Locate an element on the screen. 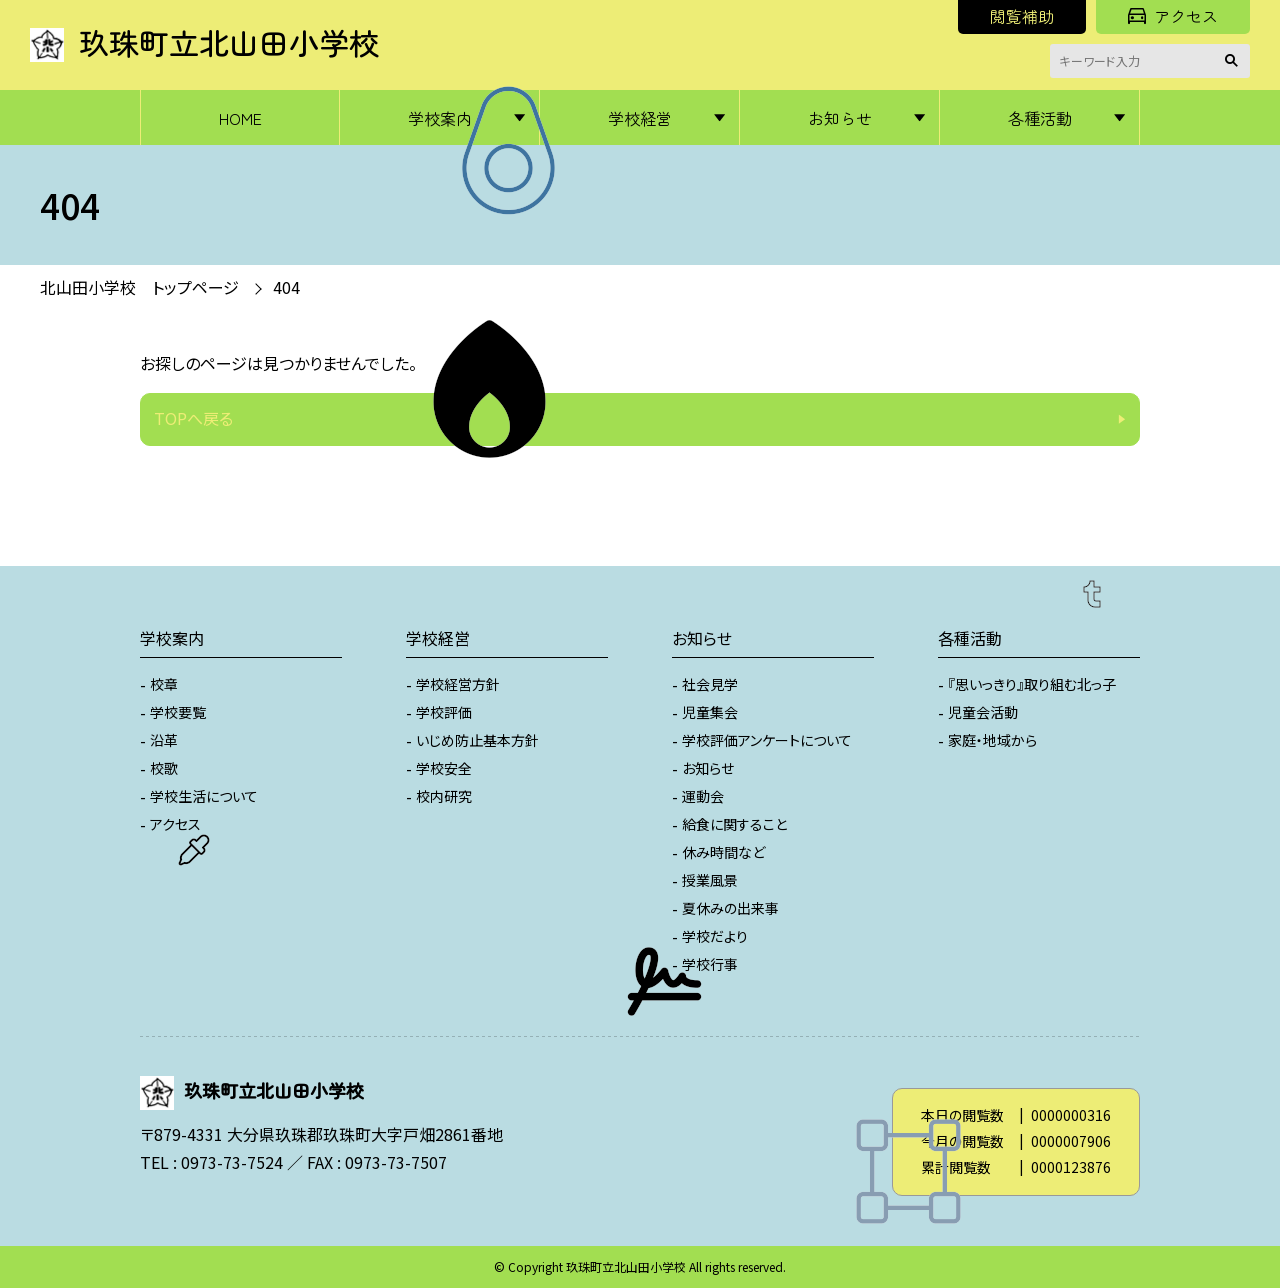 The width and height of the screenshot is (1280, 1288). pick a color from the screen is located at coordinates (194, 850).